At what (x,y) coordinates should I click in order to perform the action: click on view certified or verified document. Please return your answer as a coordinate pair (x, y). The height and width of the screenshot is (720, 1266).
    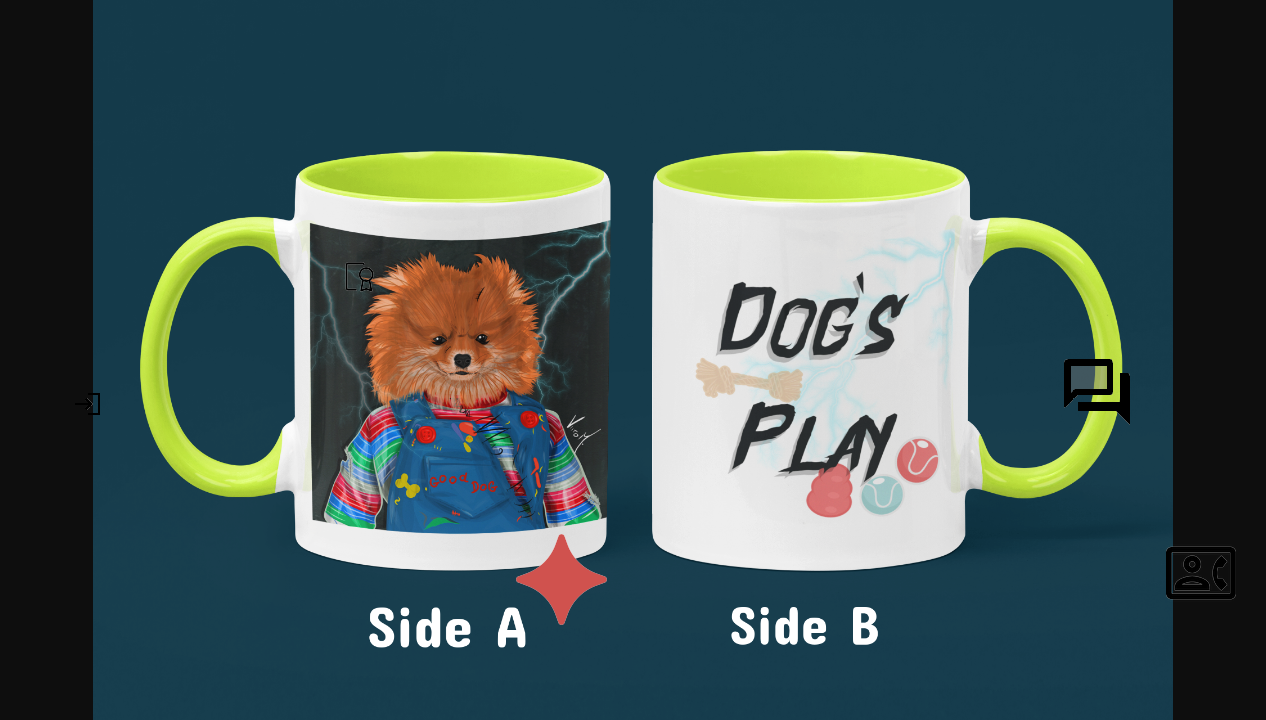
    Looking at the image, I should click on (358, 276).